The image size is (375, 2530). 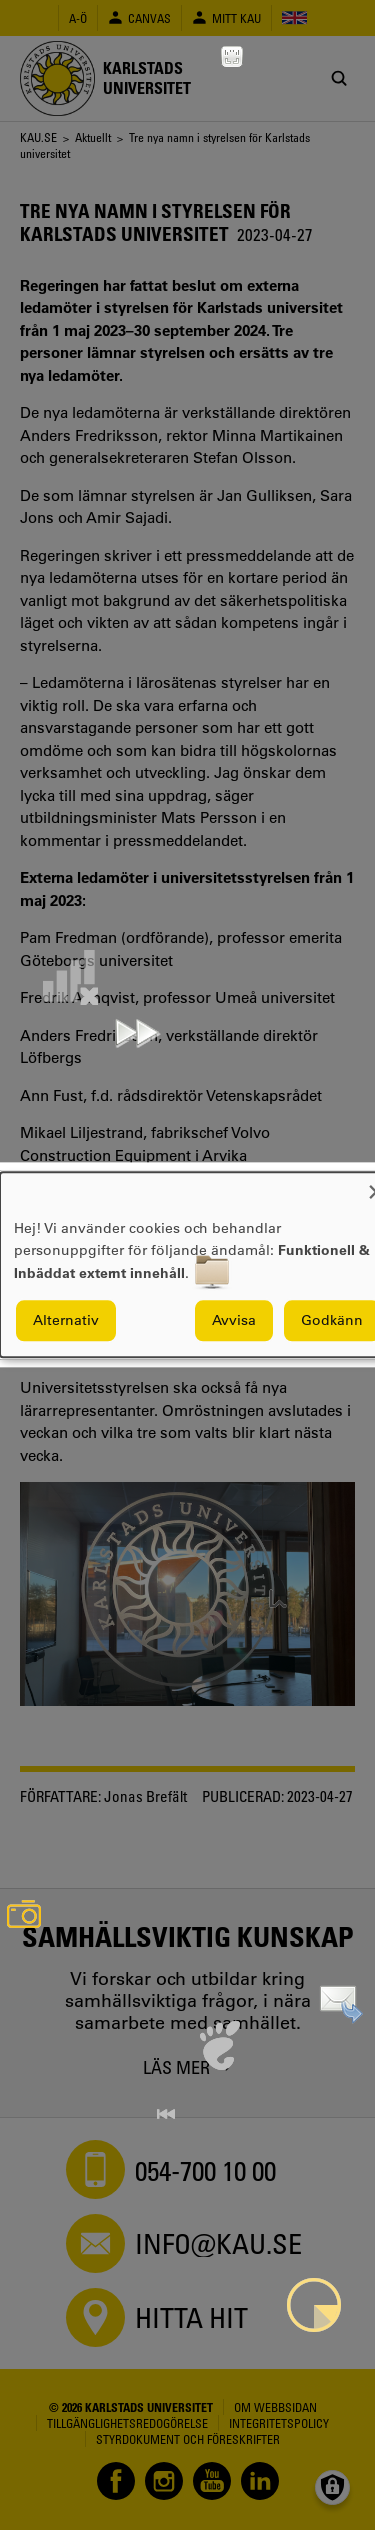 What do you see at coordinates (339, 2000) in the screenshot?
I see `forward this email to another recipient` at bounding box center [339, 2000].